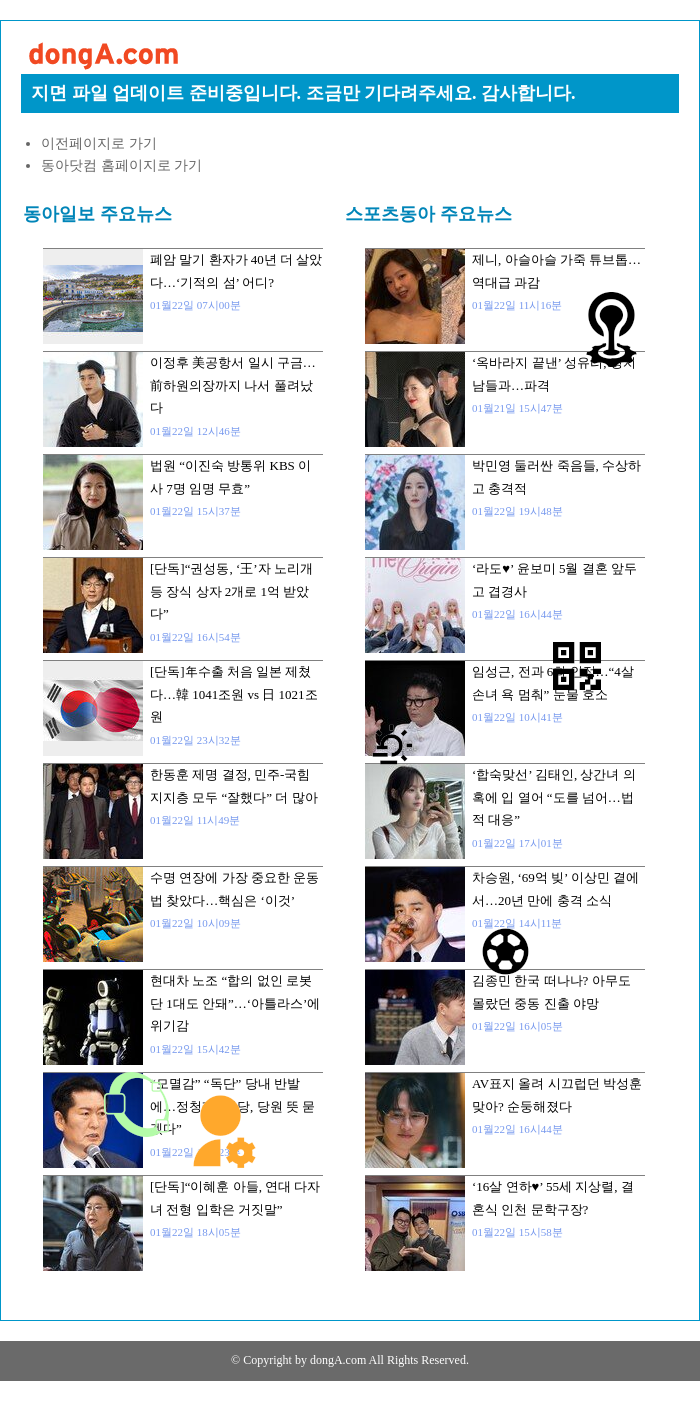 The image size is (700, 1401). Describe the element at coordinates (391, 745) in the screenshot. I see `indicates foggy or hazy weather conditions` at that location.